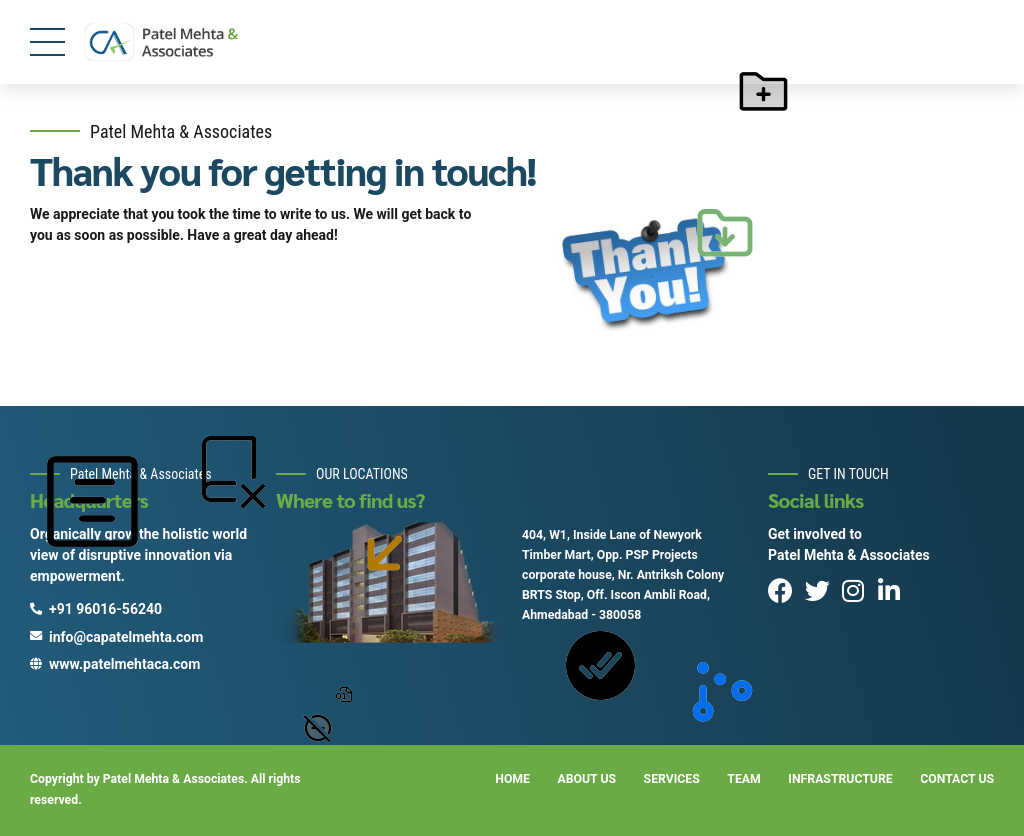 The image size is (1024, 836). I want to click on download to folder, so click(725, 234).